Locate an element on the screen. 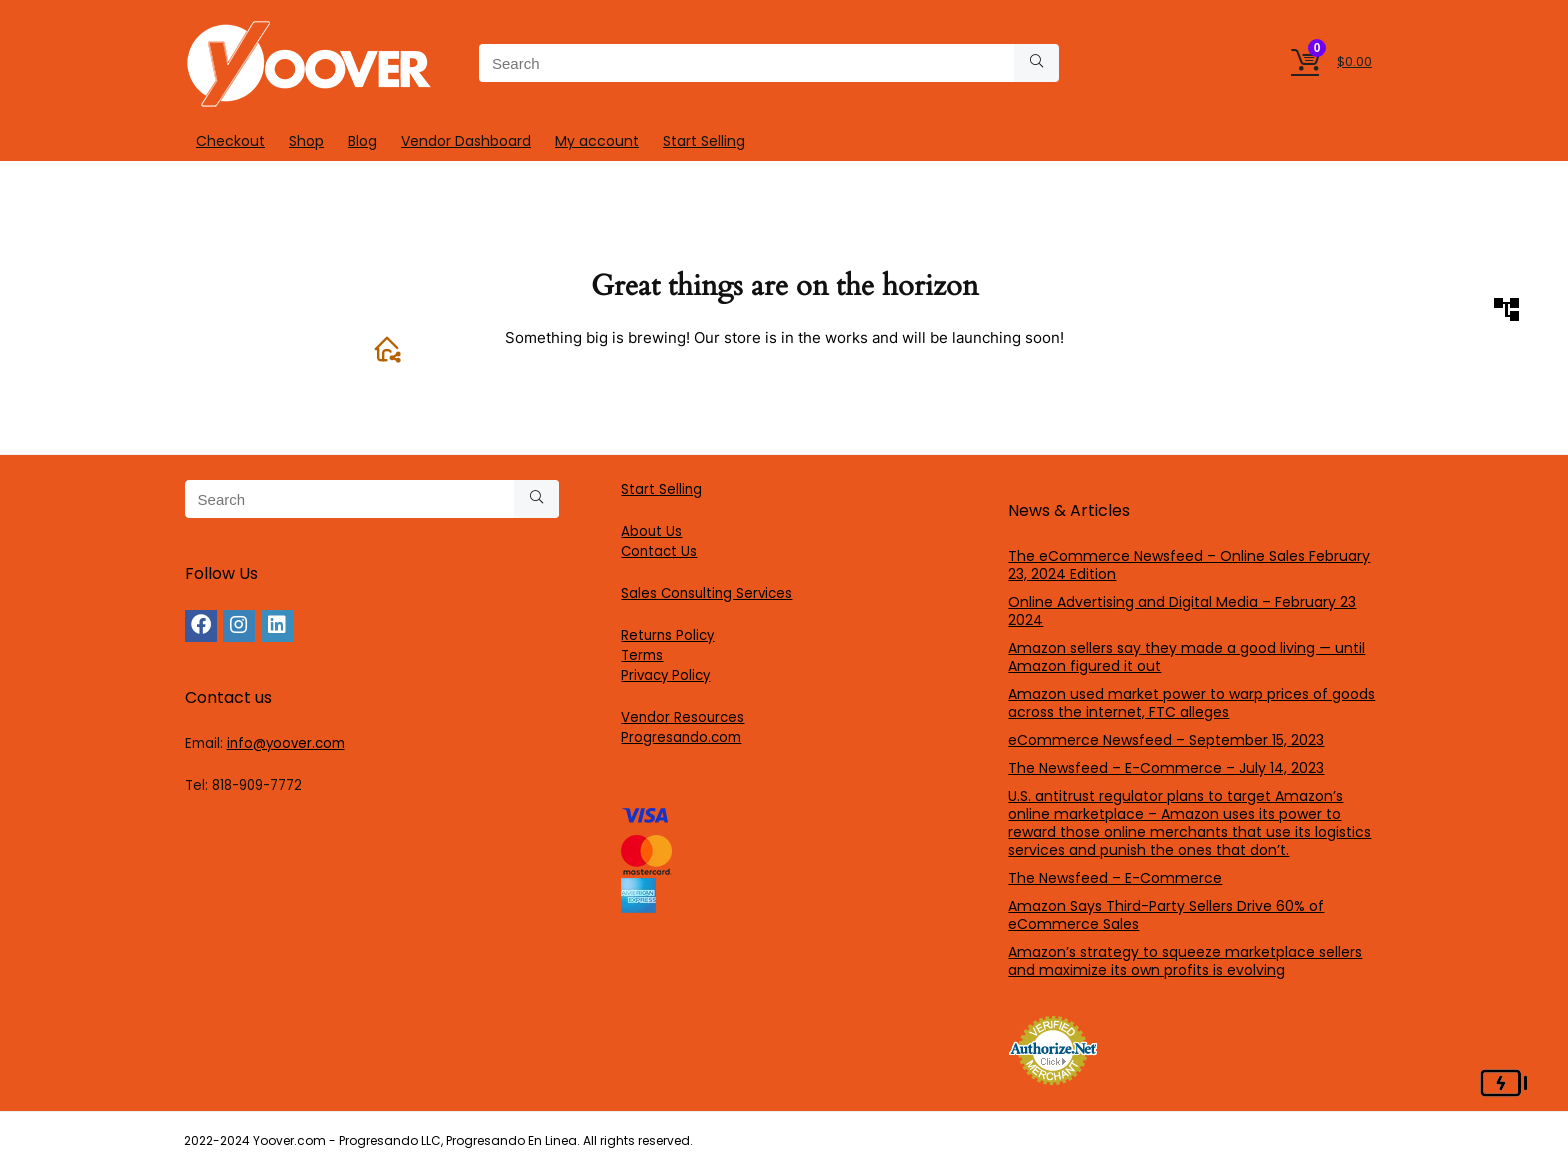 The height and width of the screenshot is (1170, 1568). view account hierarchy or organizational structure is located at coordinates (1506, 309).